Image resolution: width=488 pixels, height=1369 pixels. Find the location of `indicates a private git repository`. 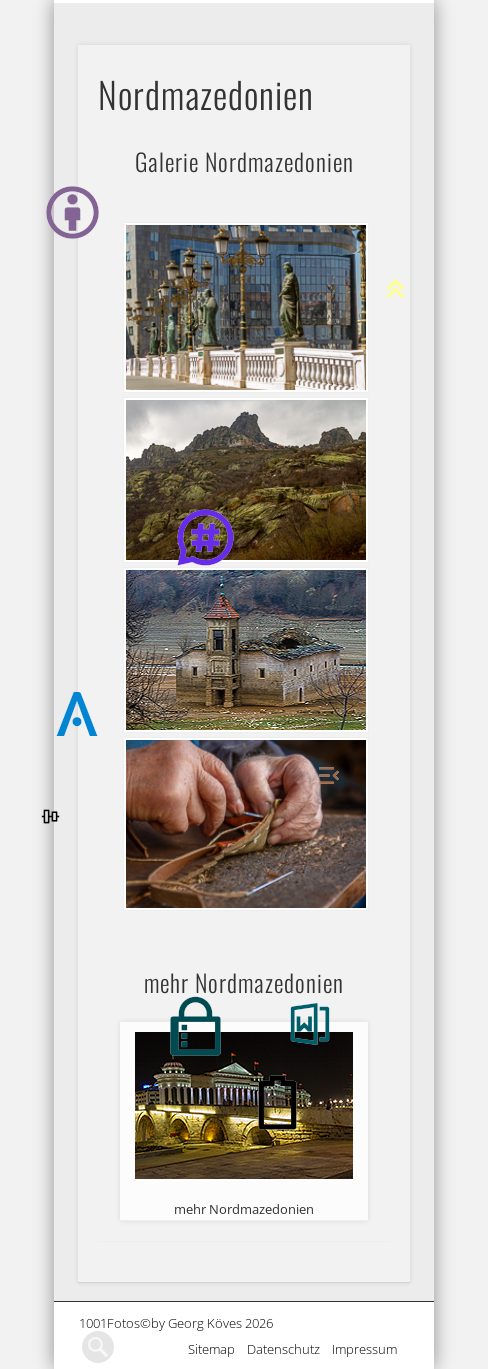

indicates a private git repository is located at coordinates (195, 1027).